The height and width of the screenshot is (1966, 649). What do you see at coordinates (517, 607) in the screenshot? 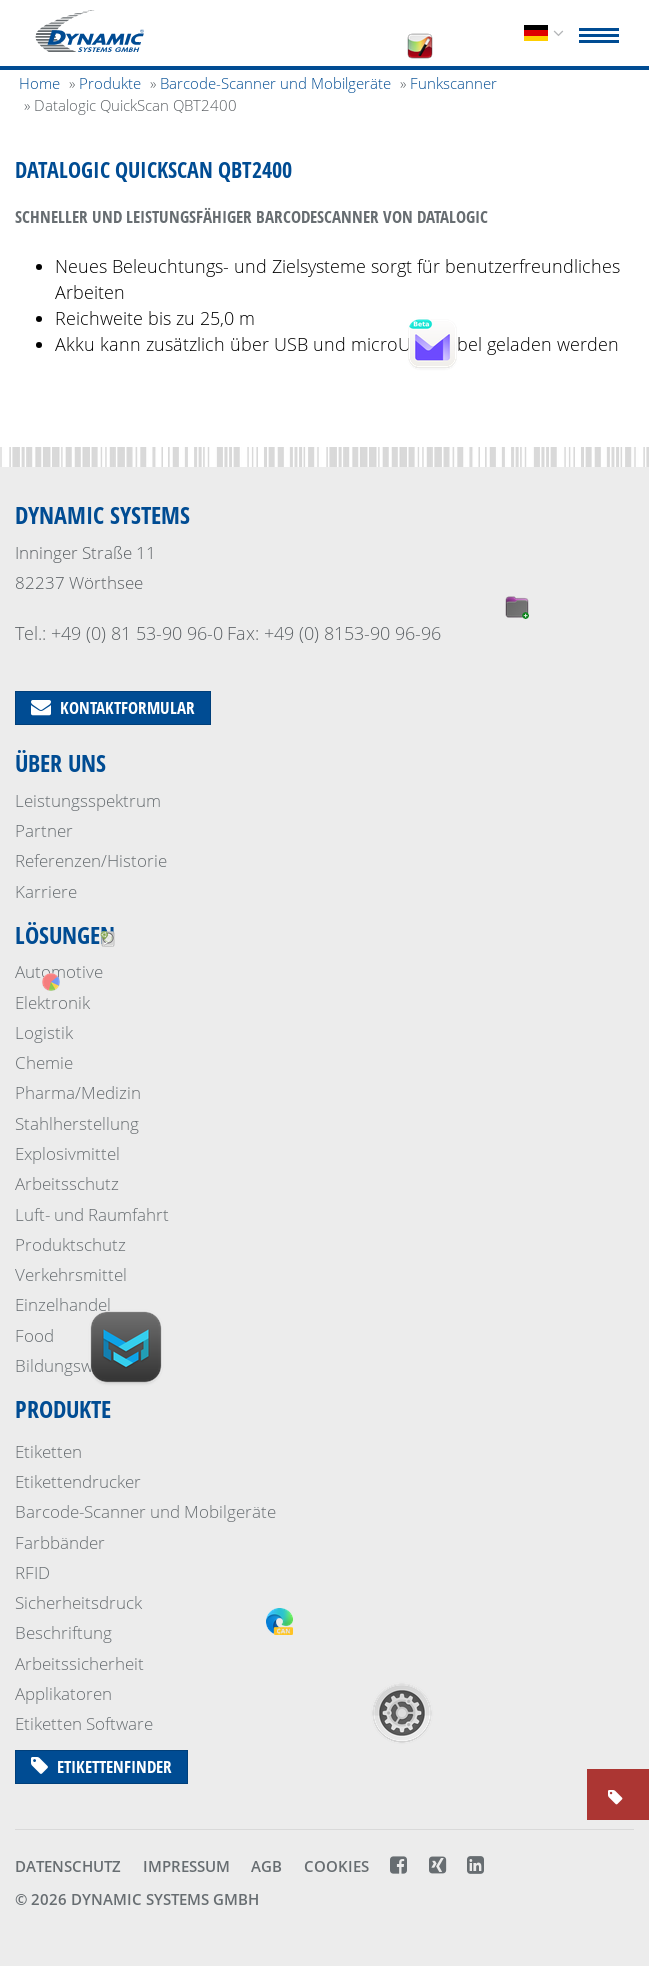
I see `create a new folder` at bounding box center [517, 607].